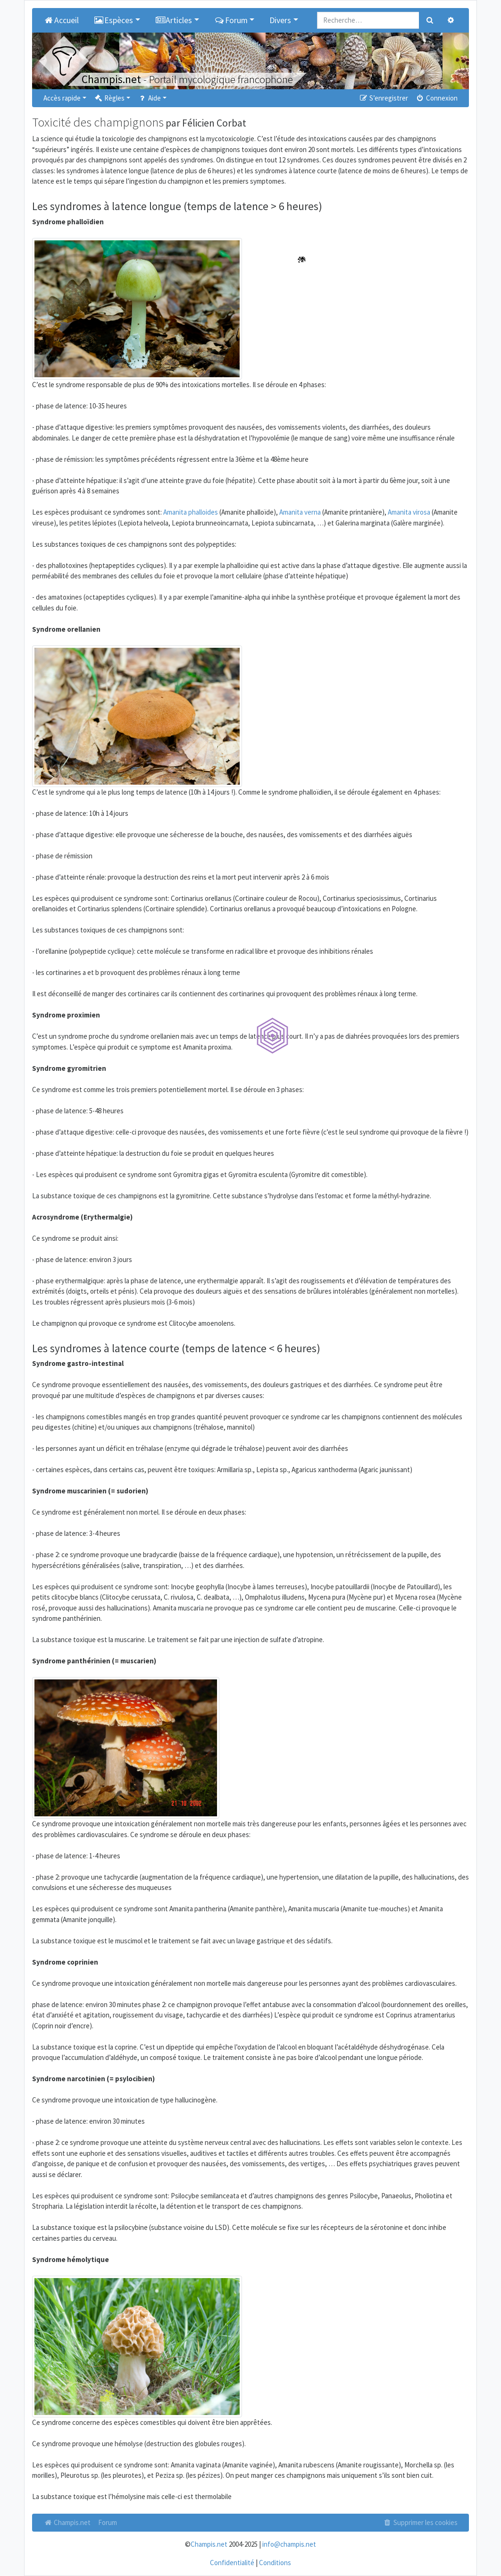 This screenshot has width=501, height=2576. Describe the element at coordinates (107, 2394) in the screenshot. I see `represents a wildlife or animal-related feature` at that location.